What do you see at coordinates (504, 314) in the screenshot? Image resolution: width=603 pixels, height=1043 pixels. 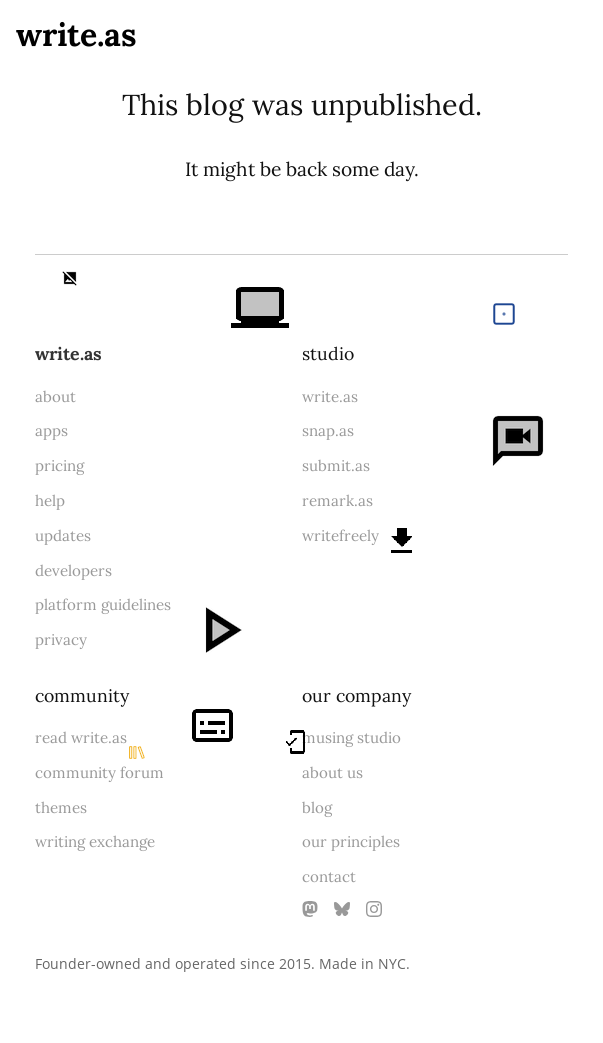 I see `roll the dice or generate a random result` at bounding box center [504, 314].